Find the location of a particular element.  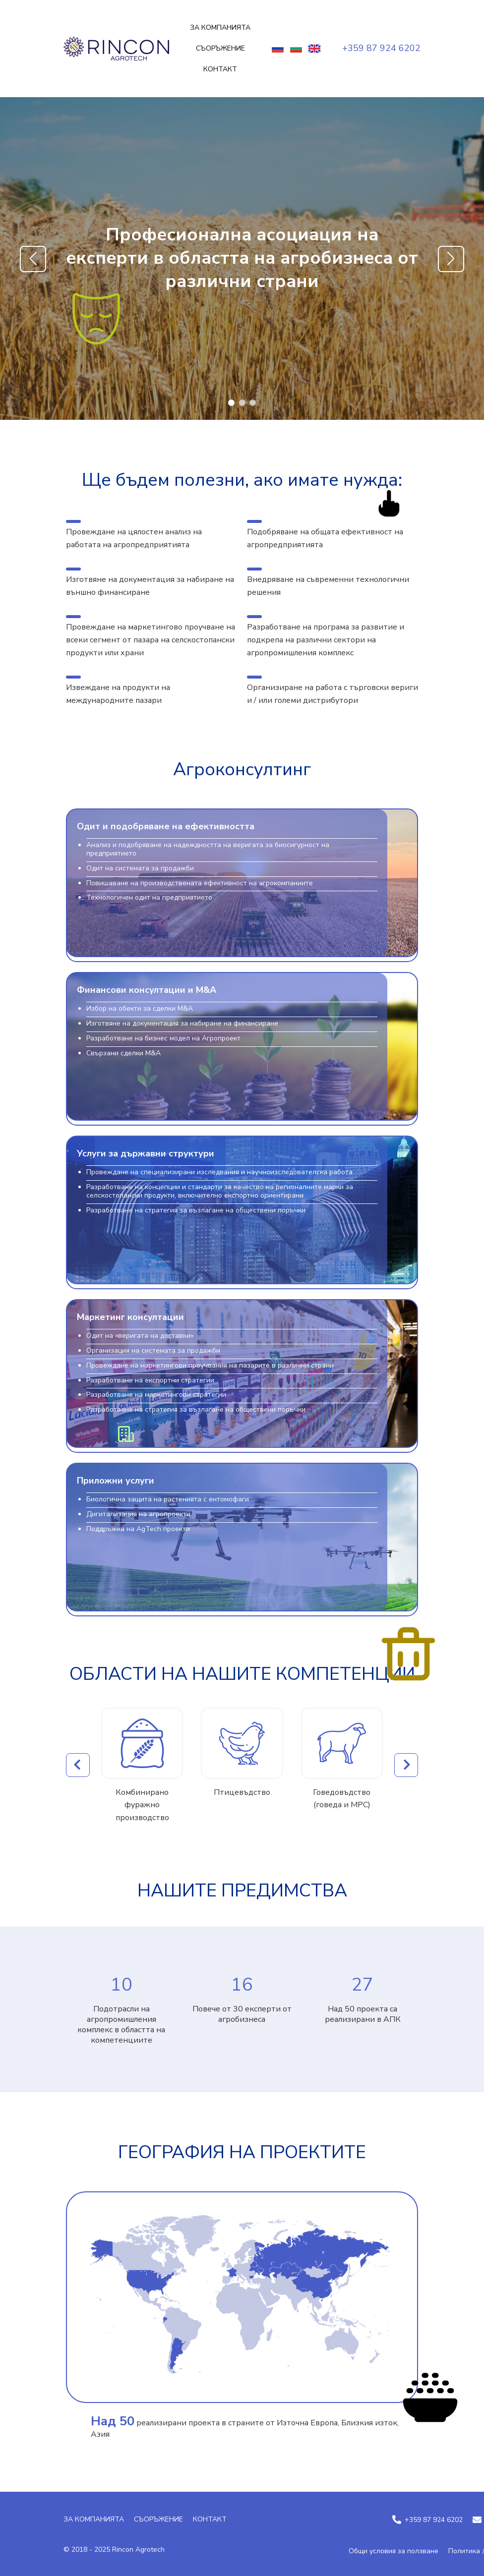

view rice or grain-based meal options is located at coordinates (430, 2398).